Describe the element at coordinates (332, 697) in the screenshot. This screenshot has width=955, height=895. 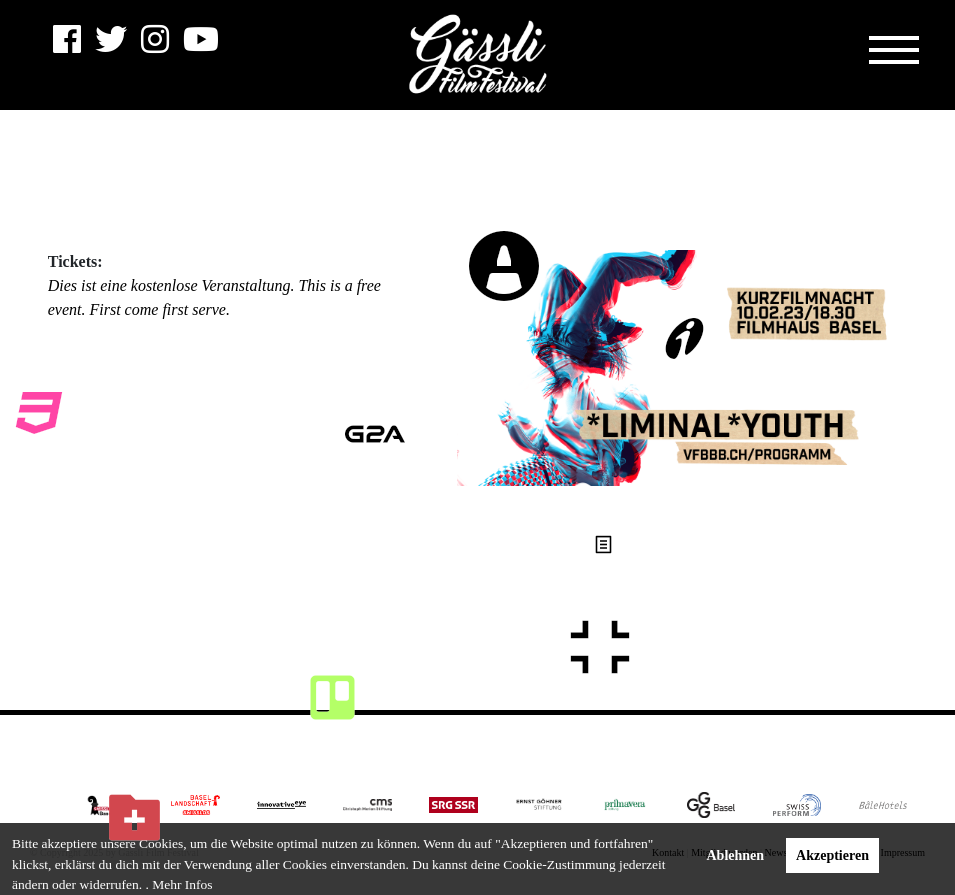
I see `open trello app` at that location.